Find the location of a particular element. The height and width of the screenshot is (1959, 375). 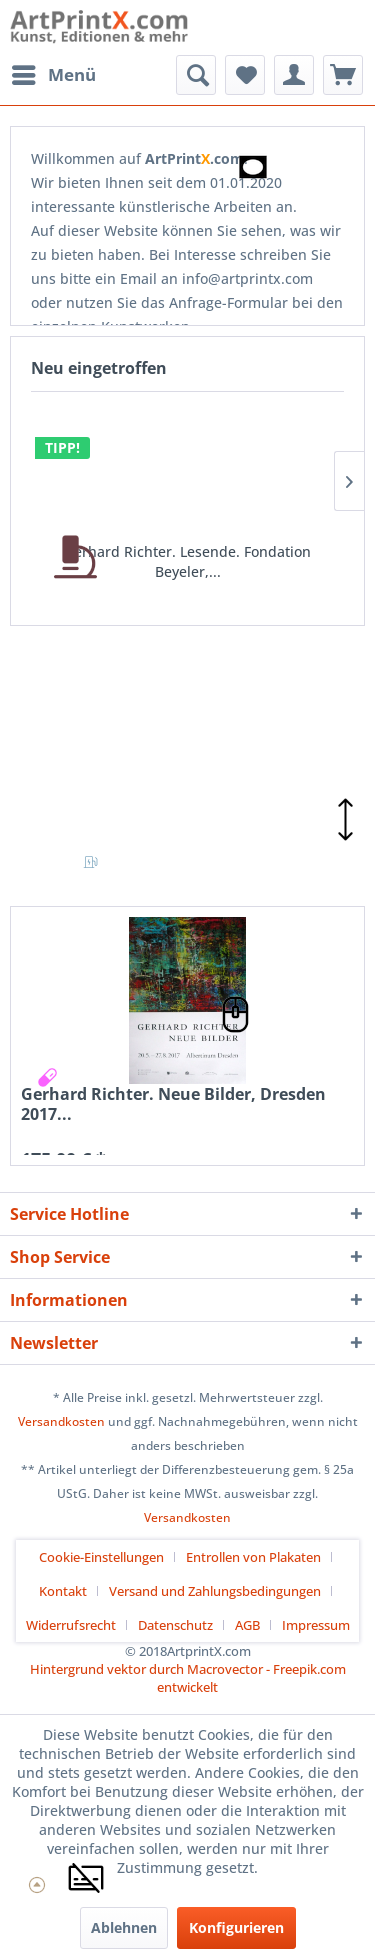

scroll to top of page is located at coordinates (37, 1885).